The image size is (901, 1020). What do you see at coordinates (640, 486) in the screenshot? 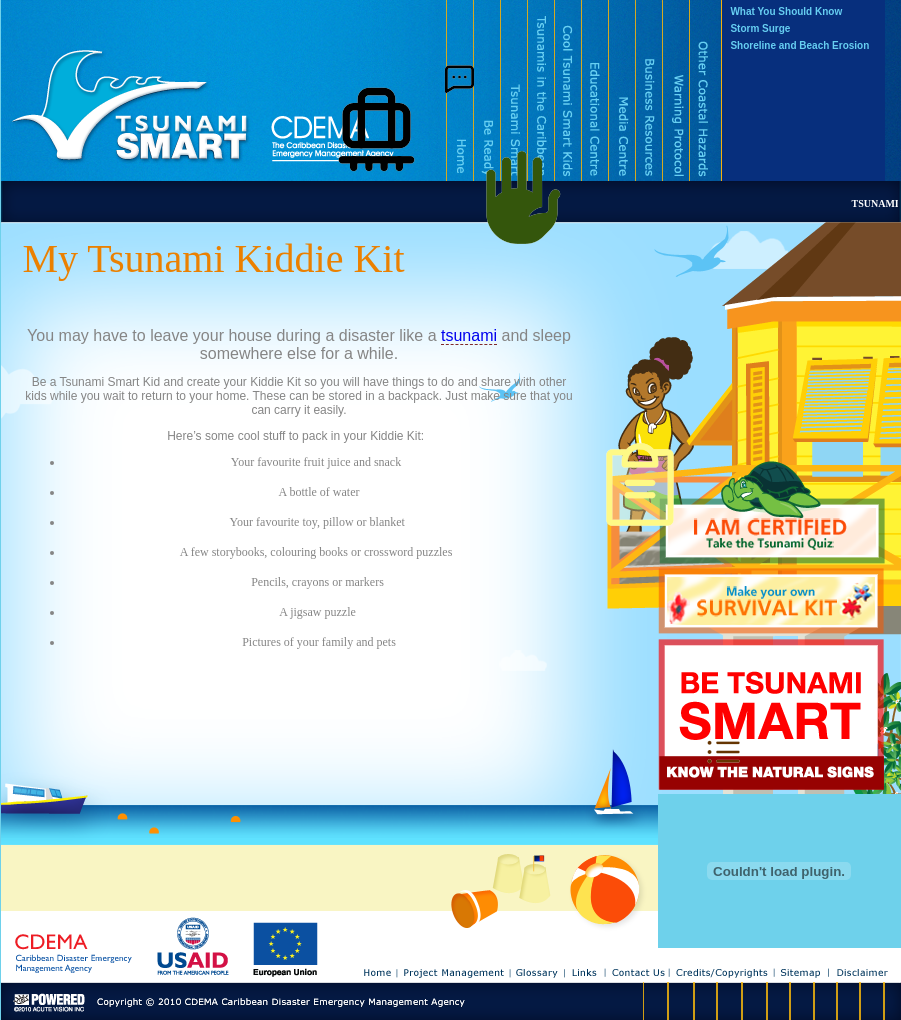
I see `view clipboard contents` at bounding box center [640, 486].